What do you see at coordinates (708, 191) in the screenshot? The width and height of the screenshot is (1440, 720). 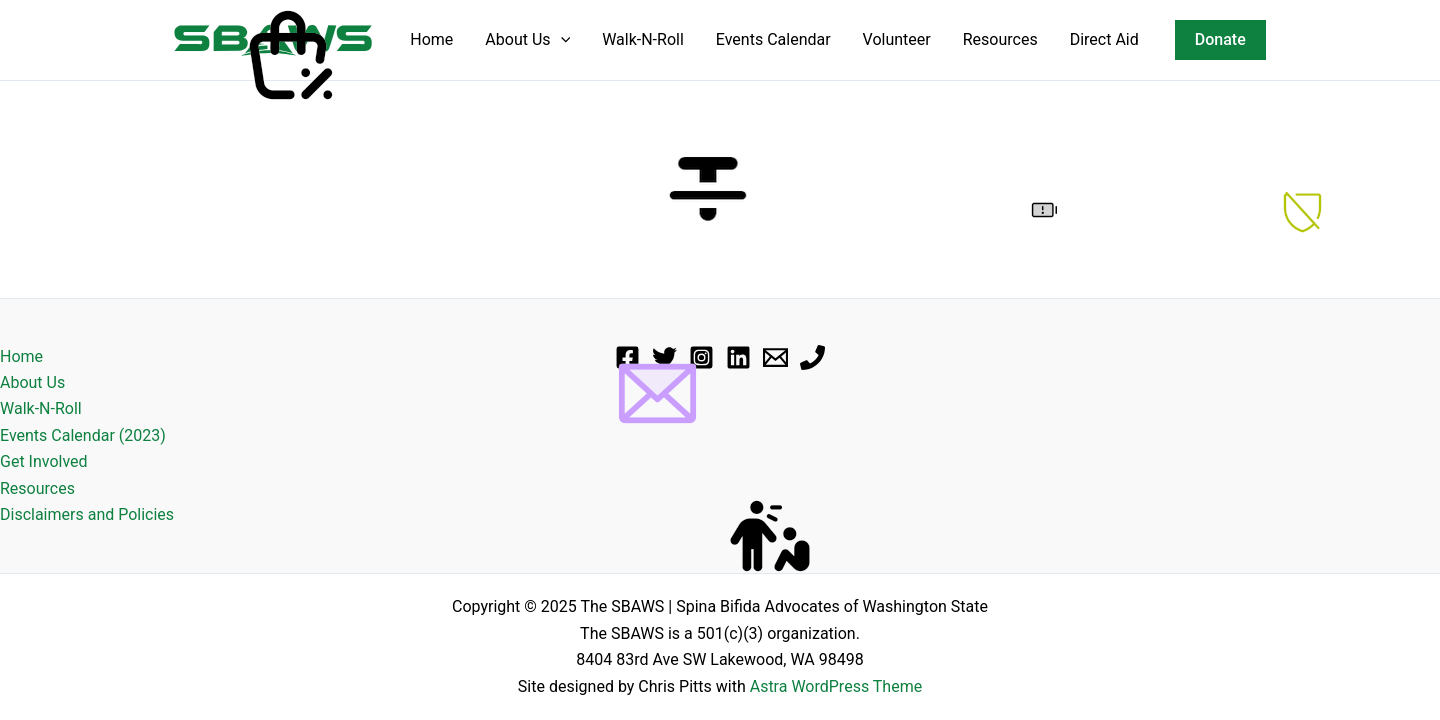 I see `apply strikethrough formatting to selected text` at bounding box center [708, 191].